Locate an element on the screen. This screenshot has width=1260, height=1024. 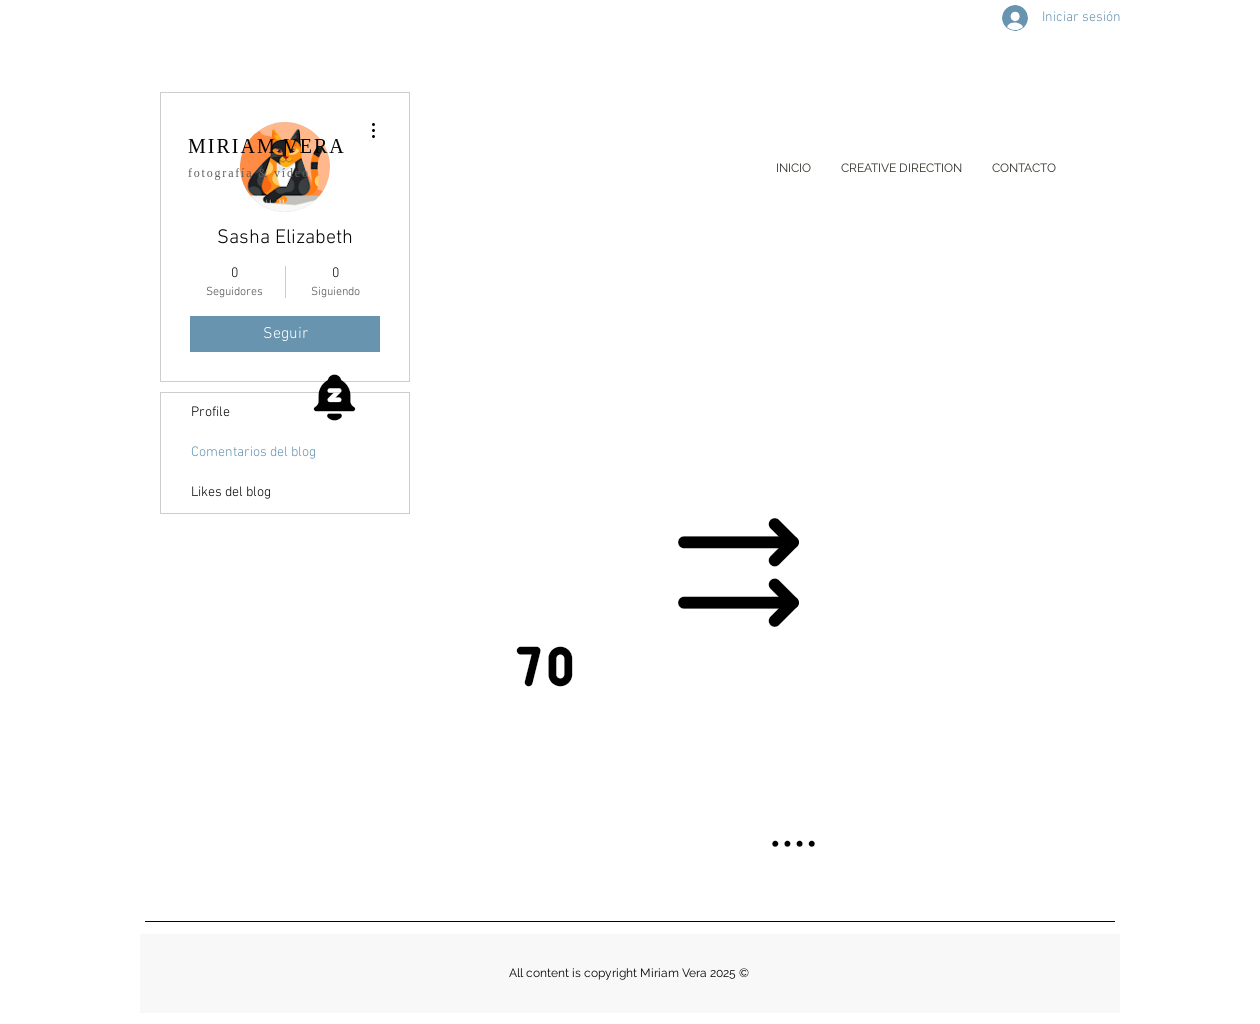
move items to the right is located at coordinates (738, 572).